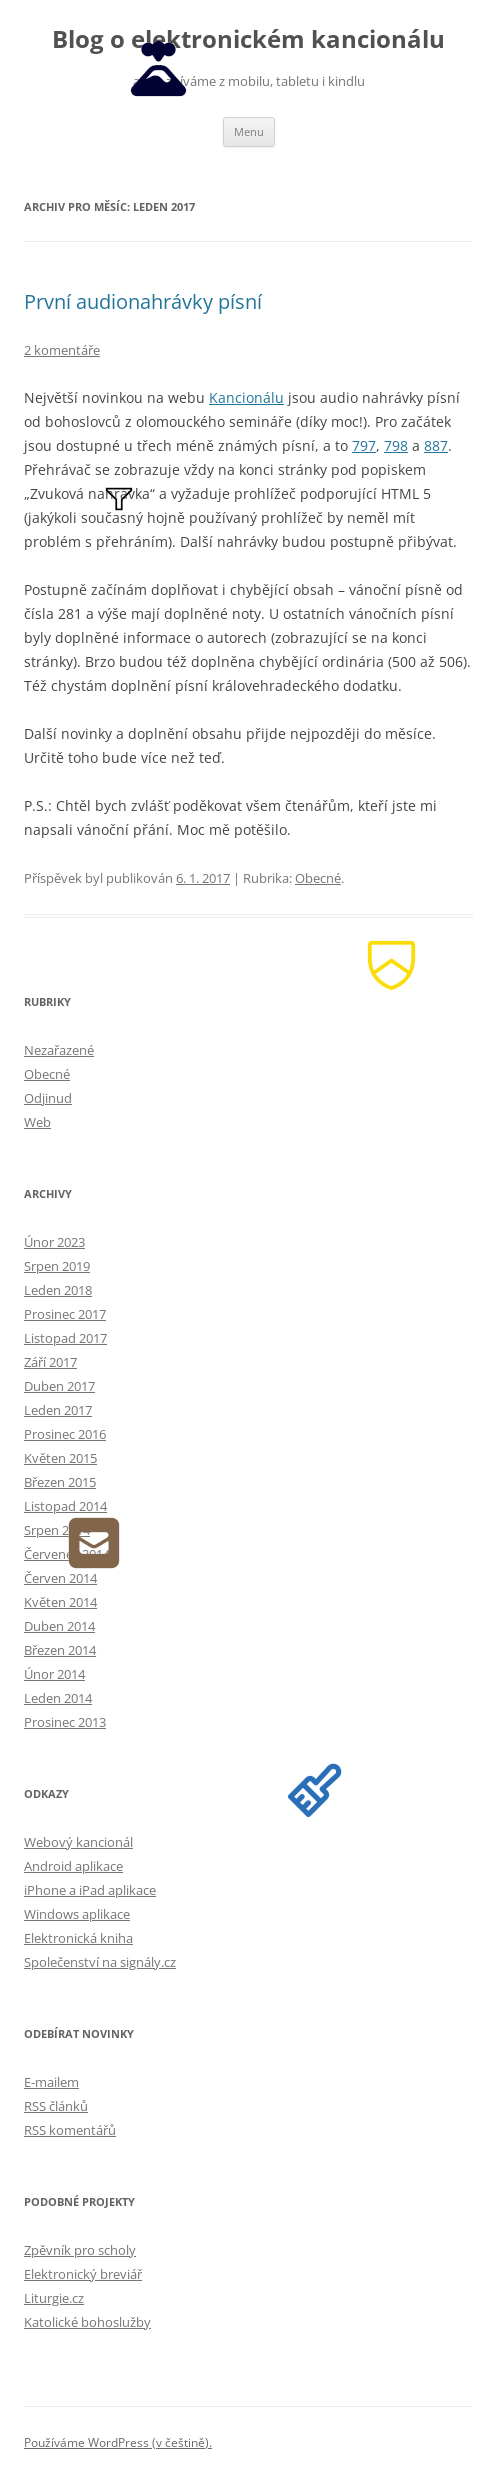 This screenshot has width=497, height=2479. I want to click on filter or sort list items, so click(119, 499).